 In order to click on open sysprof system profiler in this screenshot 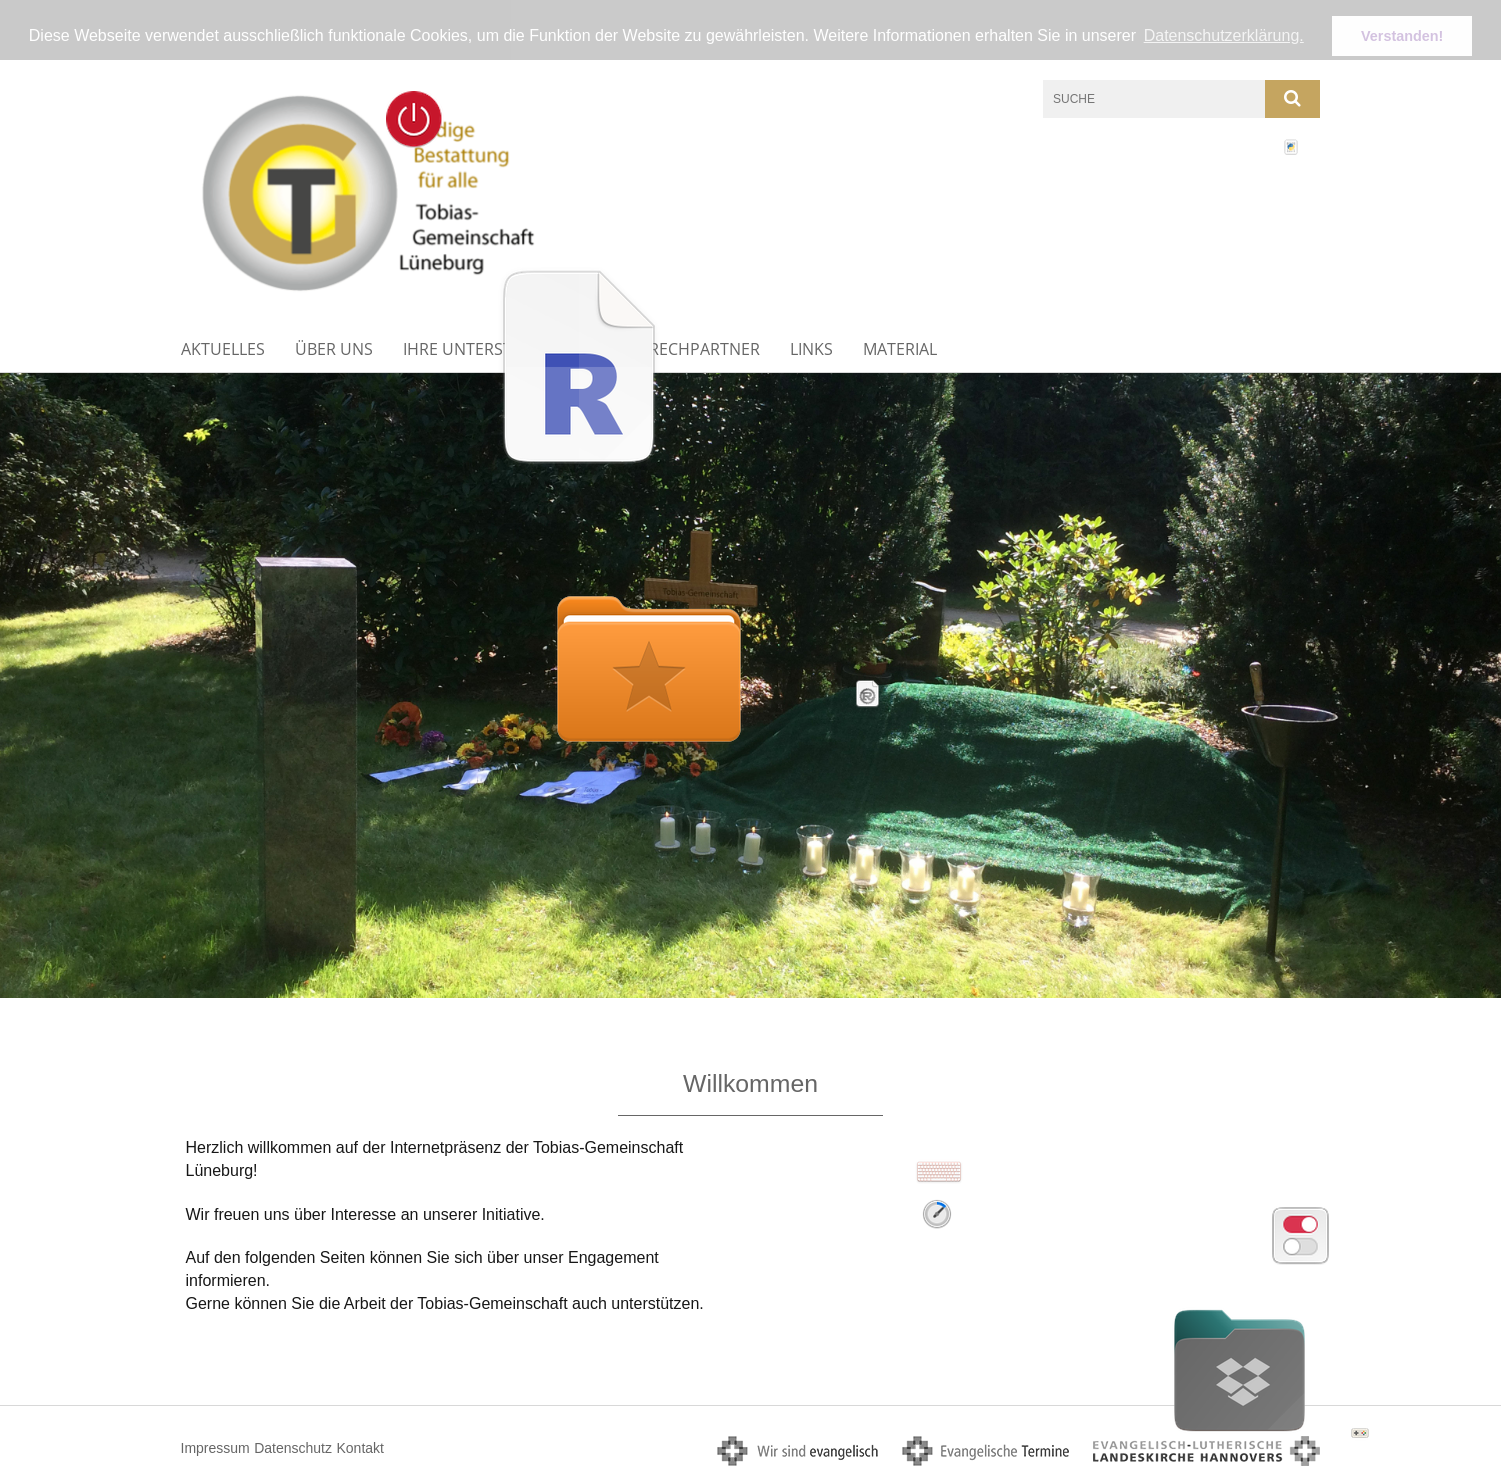, I will do `click(937, 1214)`.